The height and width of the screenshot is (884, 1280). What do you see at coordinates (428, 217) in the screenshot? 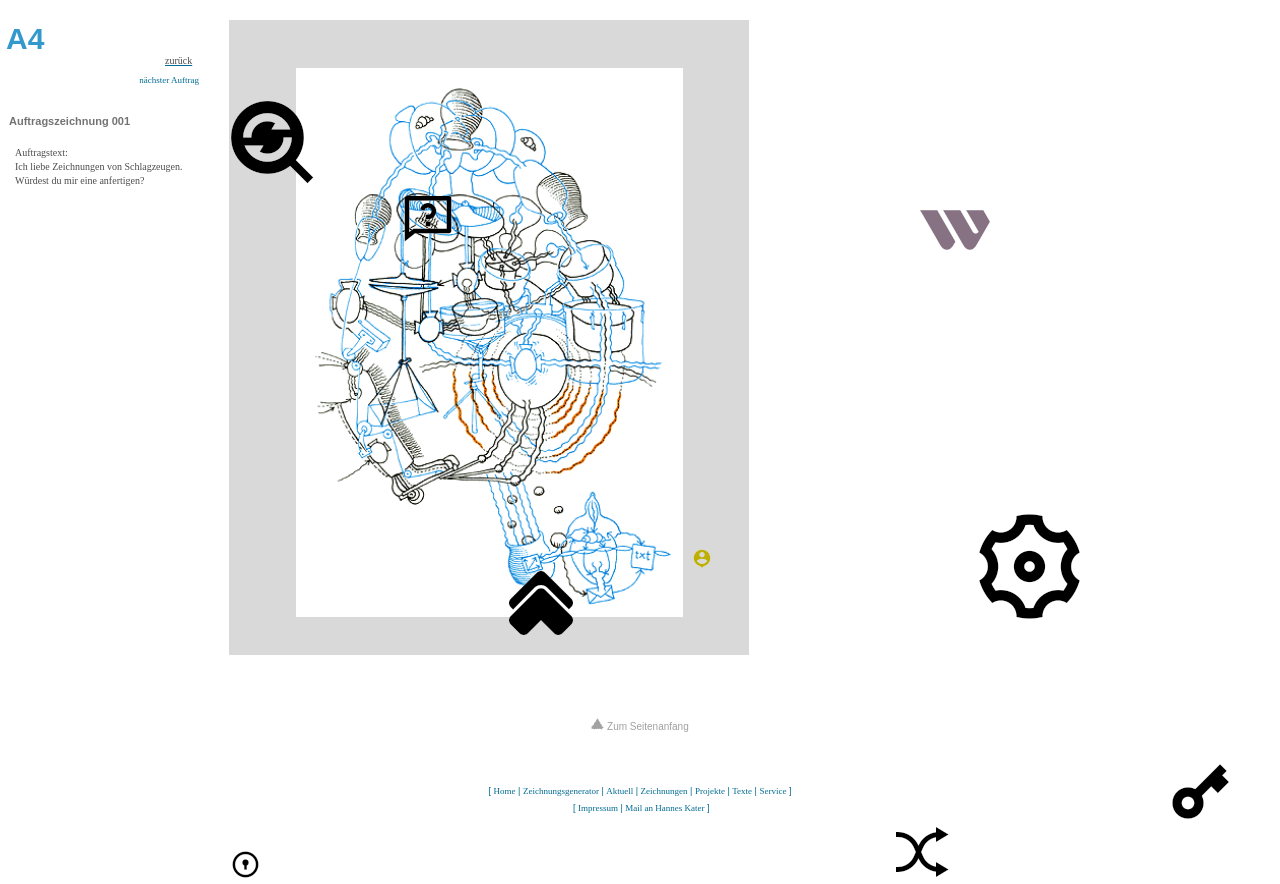
I see `open a questionnaire or survey` at bounding box center [428, 217].